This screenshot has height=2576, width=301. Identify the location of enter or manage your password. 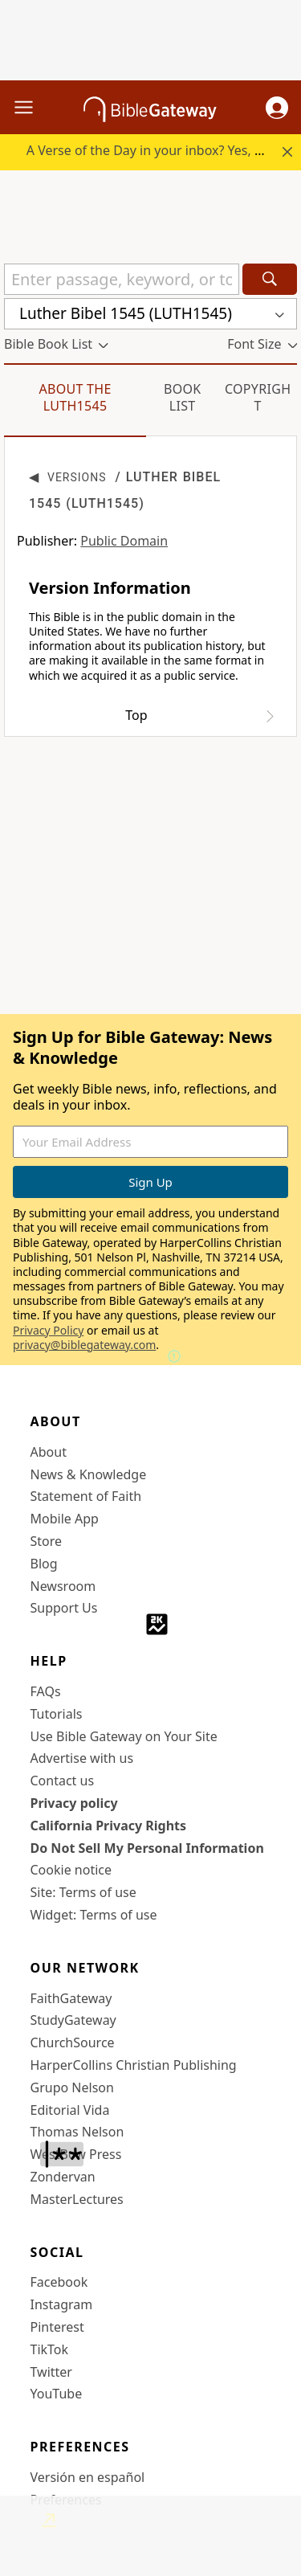
(62, 2154).